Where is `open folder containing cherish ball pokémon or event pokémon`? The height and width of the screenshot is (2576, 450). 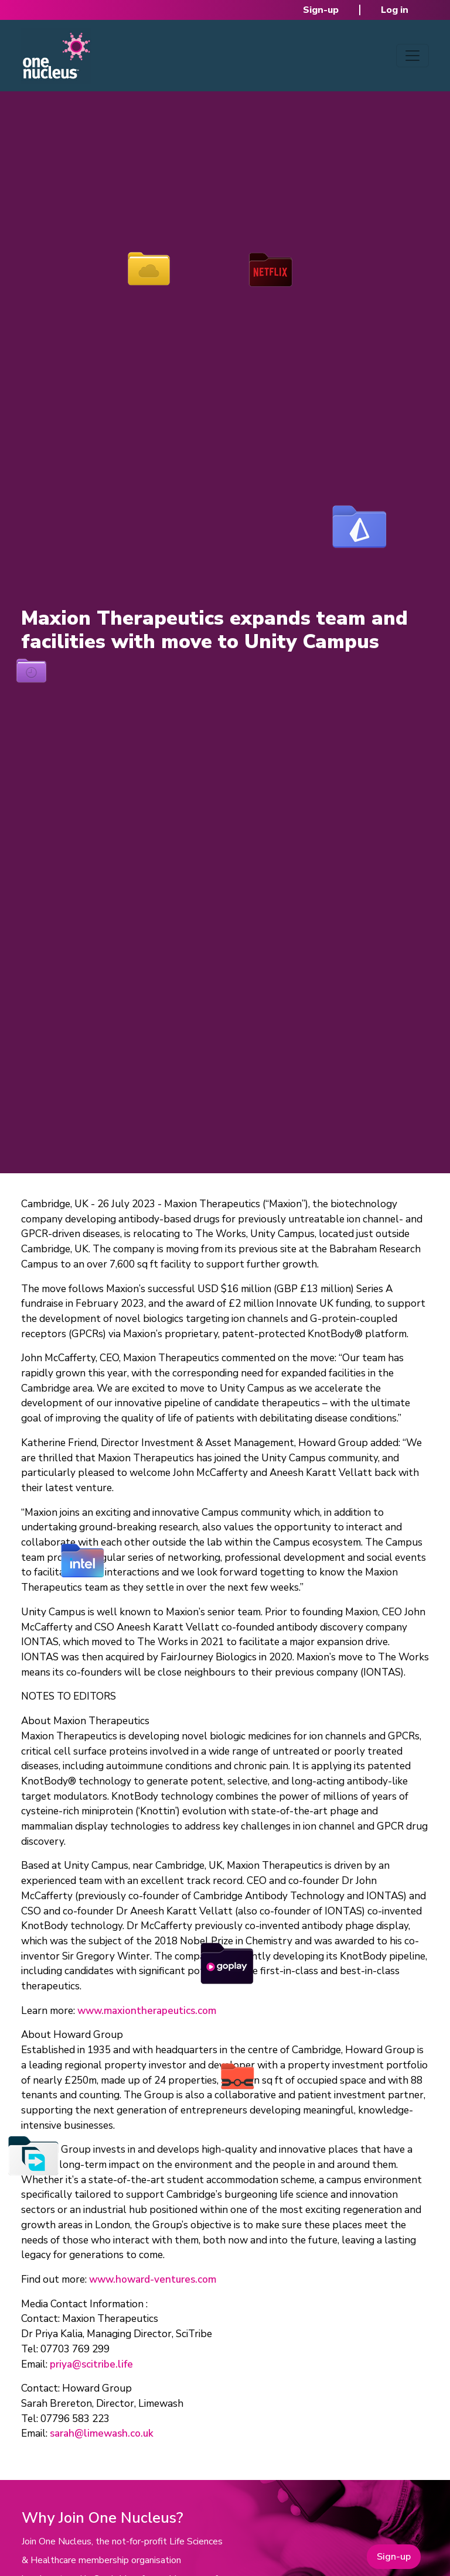
open folder containing cherish ball pokémon or event pokémon is located at coordinates (237, 2077).